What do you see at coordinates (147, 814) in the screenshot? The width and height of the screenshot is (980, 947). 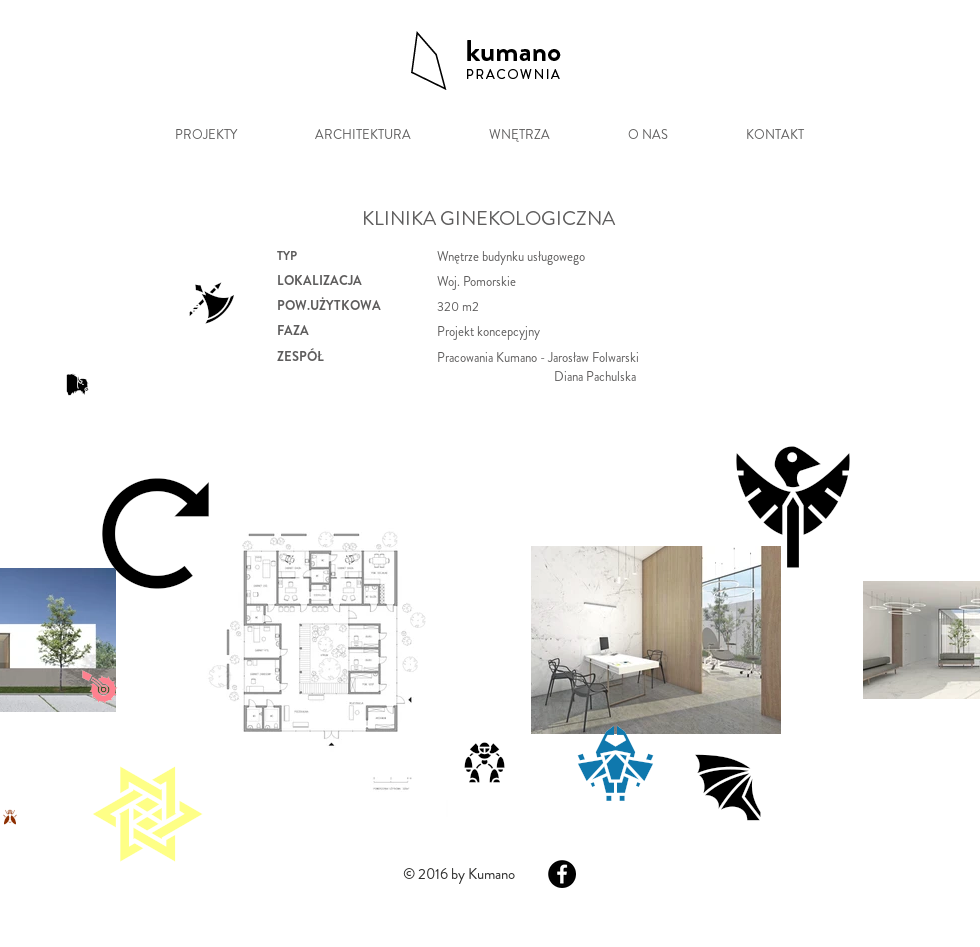 I see `decorative geometric star emblem or badge` at bounding box center [147, 814].